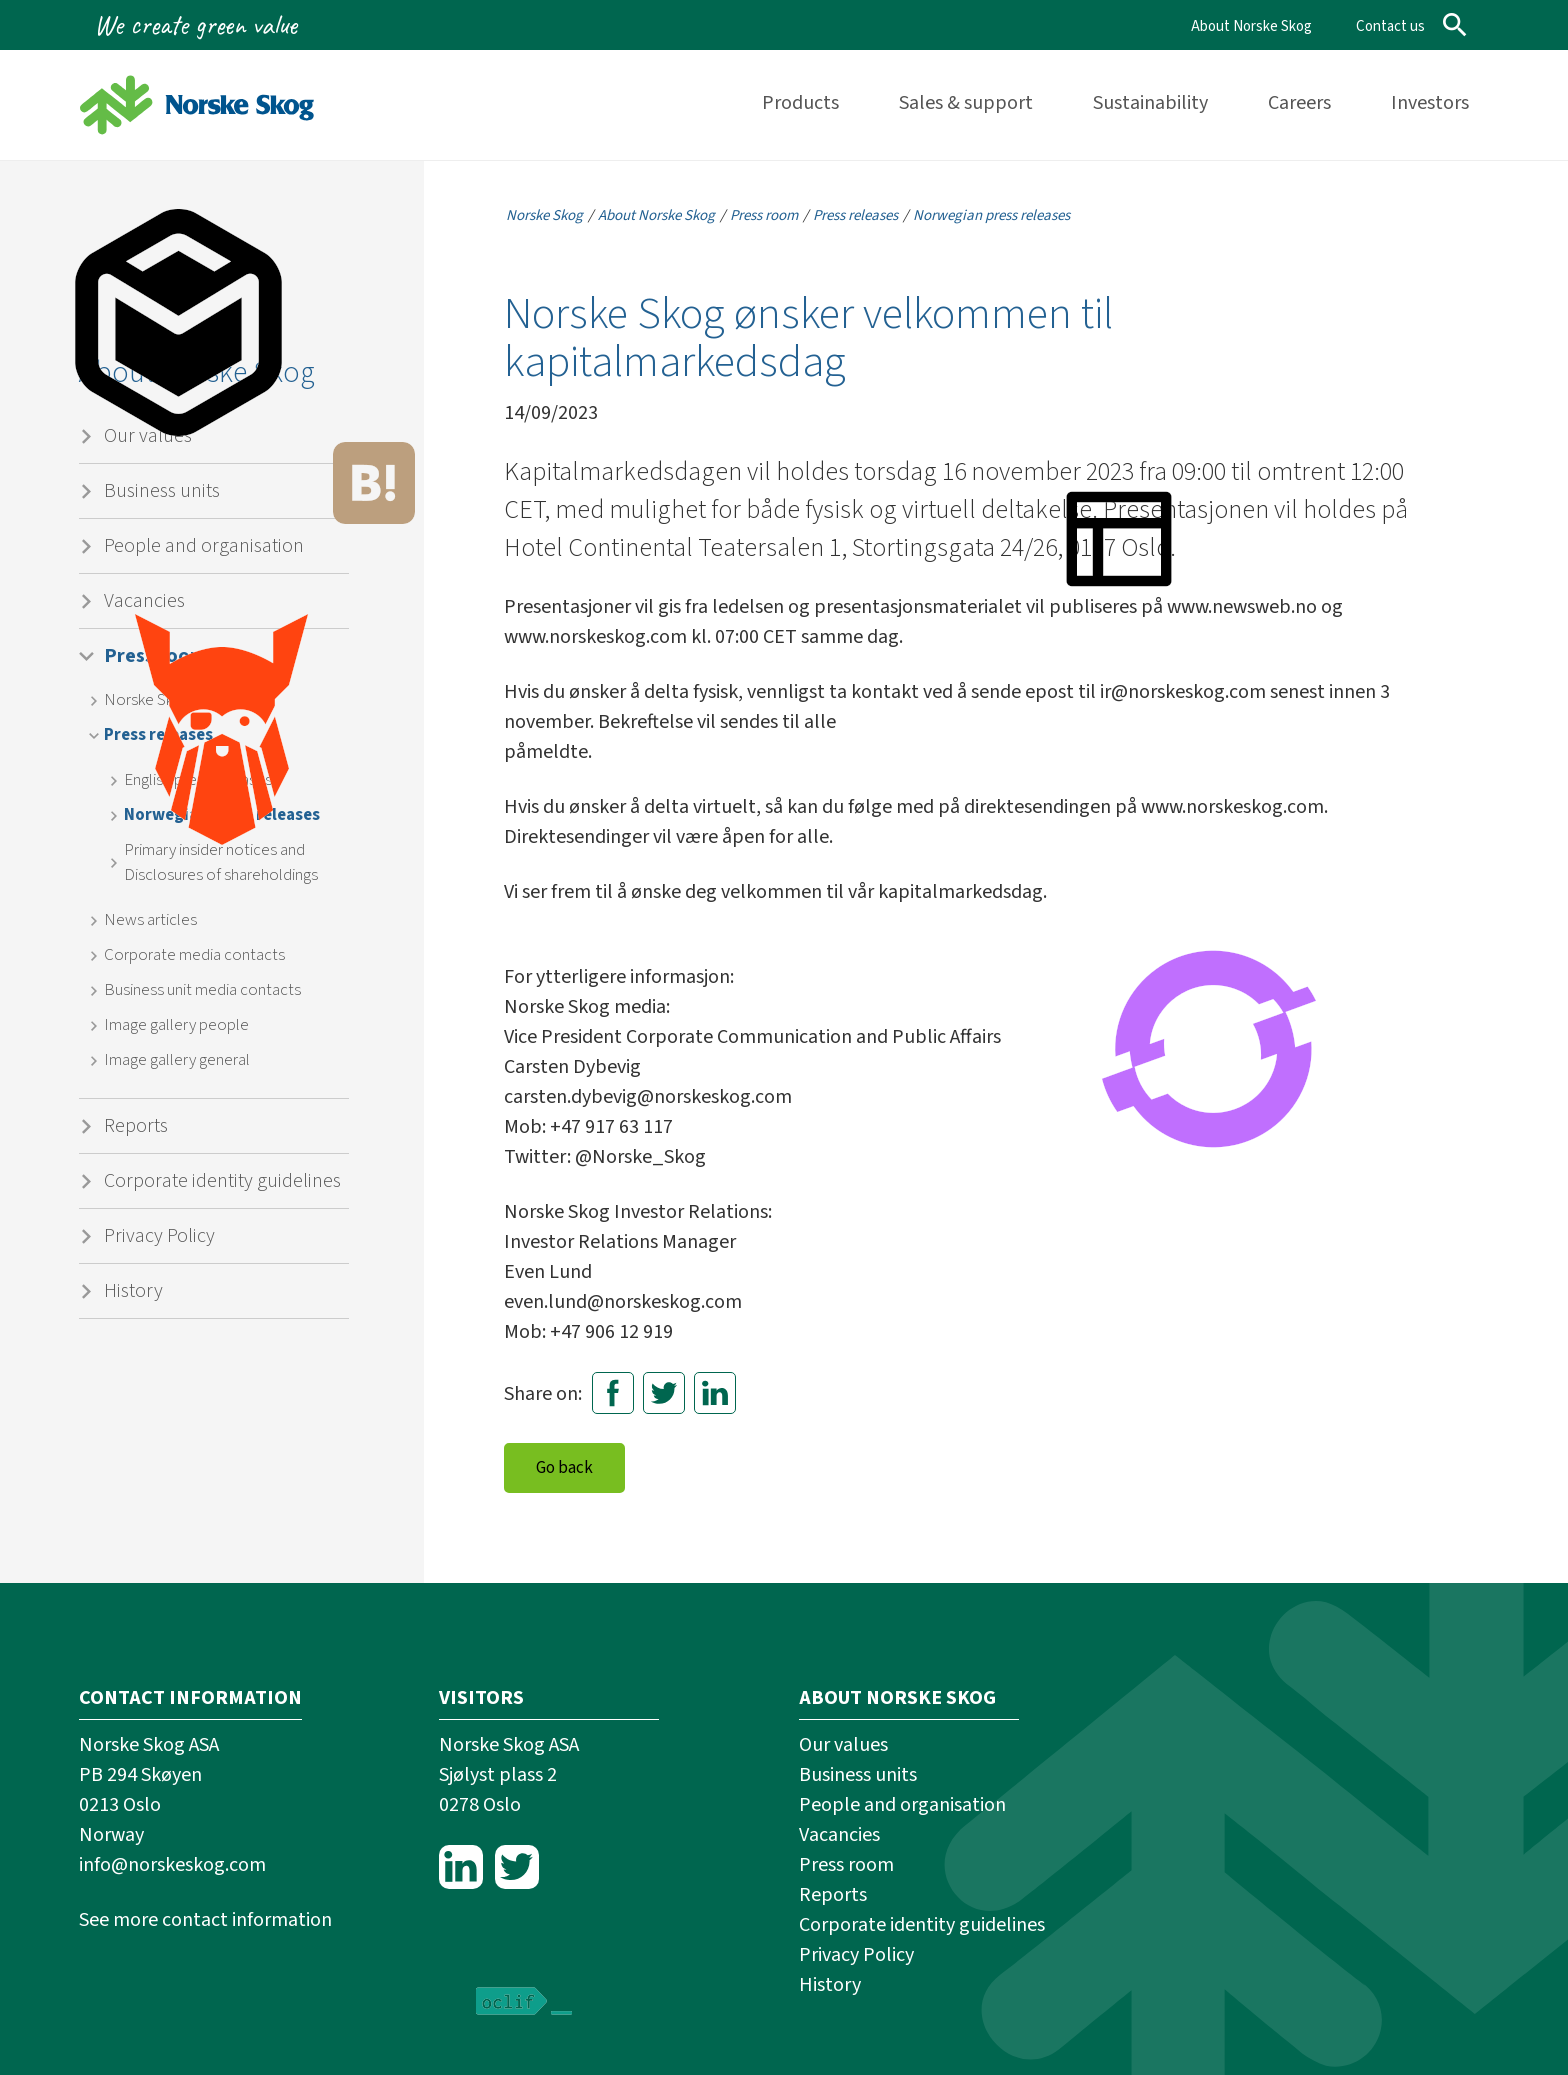 This screenshot has width=1568, height=2075. I want to click on visit the odin project website, so click(221, 729).